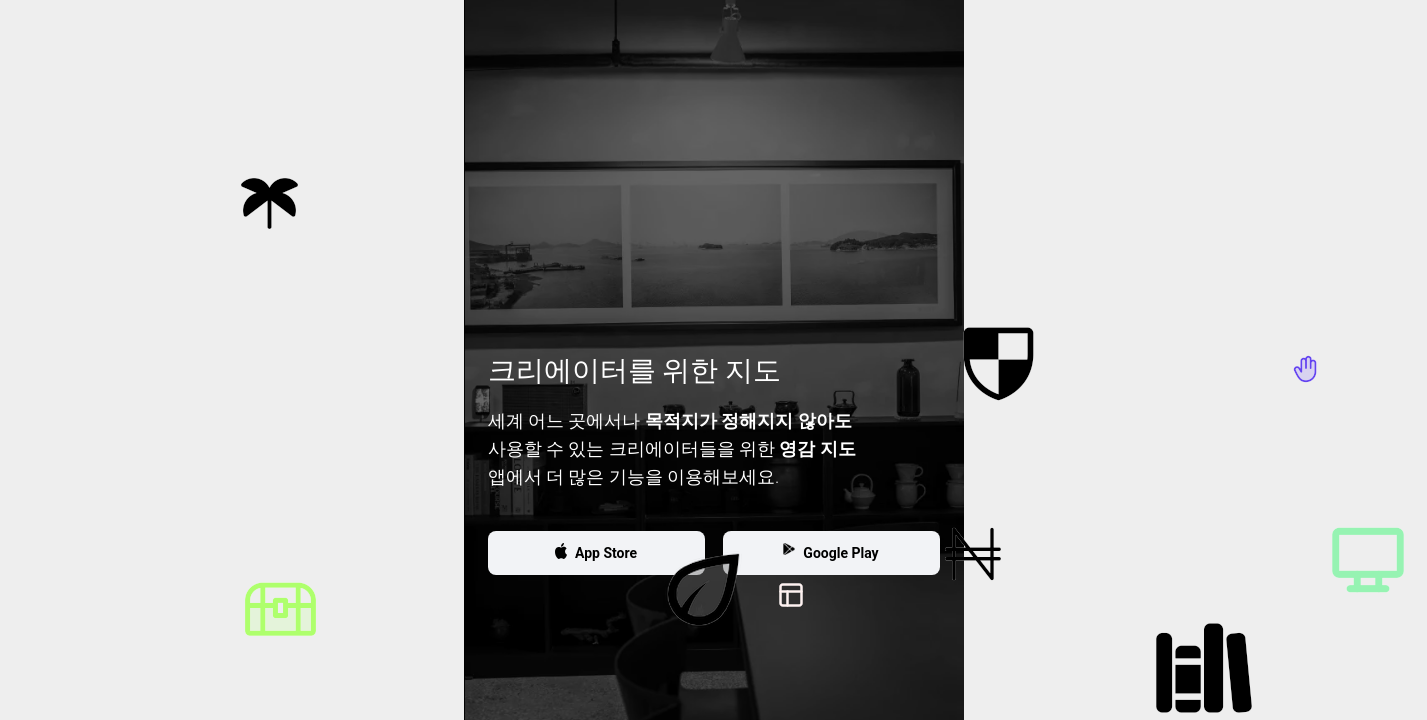 The width and height of the screenshot is (1427, 720). What do you see at coordinates (703, 589) in the screenshot?
I see `indicates eco-friendly or sustainable option` at bounding box center [703, 589].